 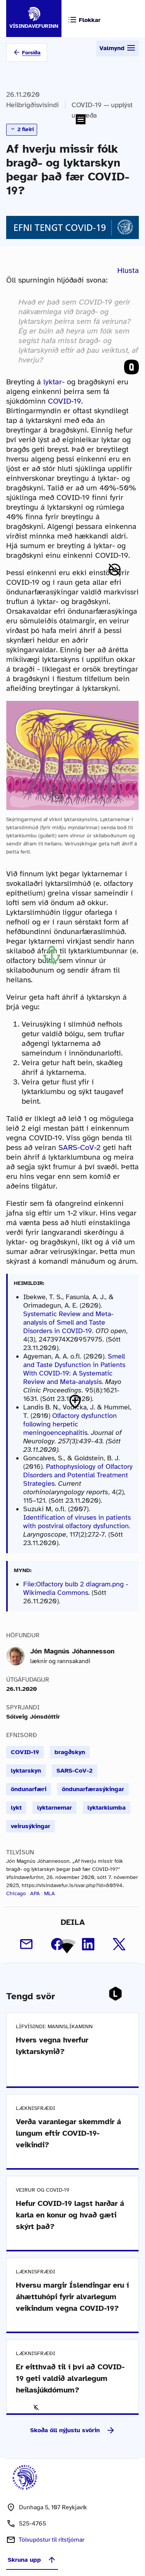 What do you see at coordinates (36, 2407) in the screenshot?
I see `indicates euro payment is unavailable` at bounding box center [36, 2407].